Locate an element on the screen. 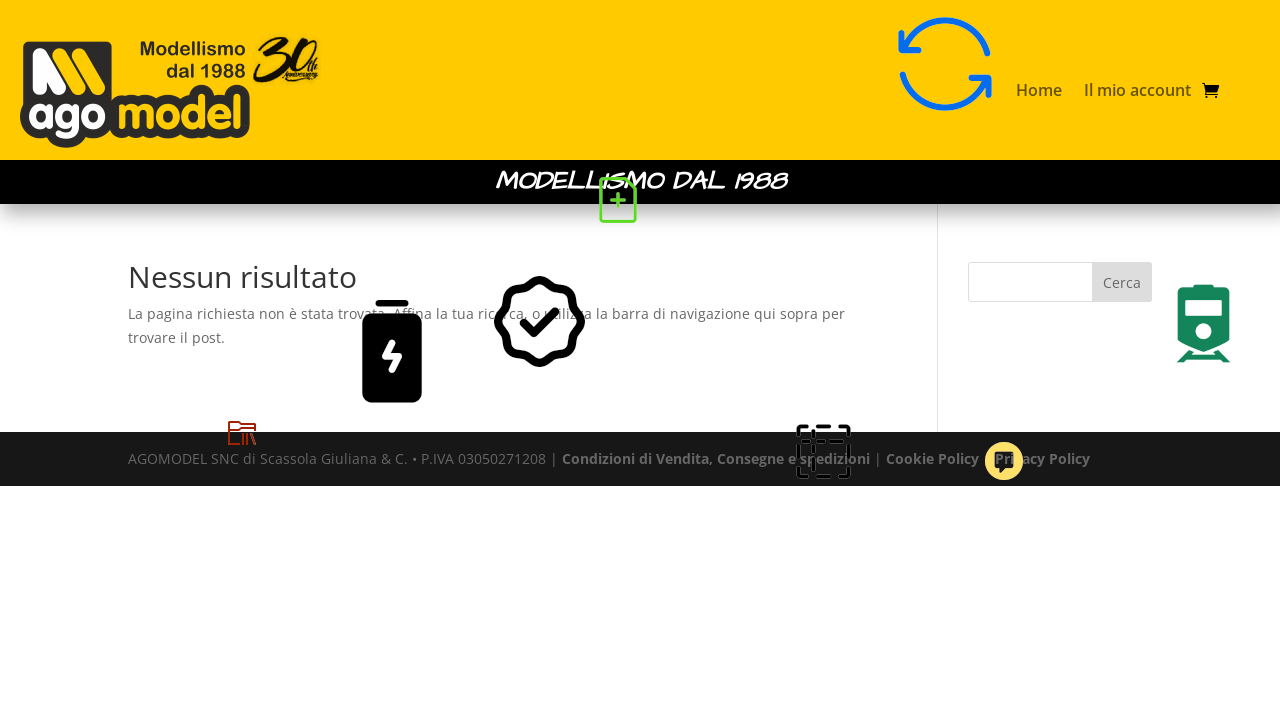  view train schedules or rail services is located at coordinates (1203, 323).